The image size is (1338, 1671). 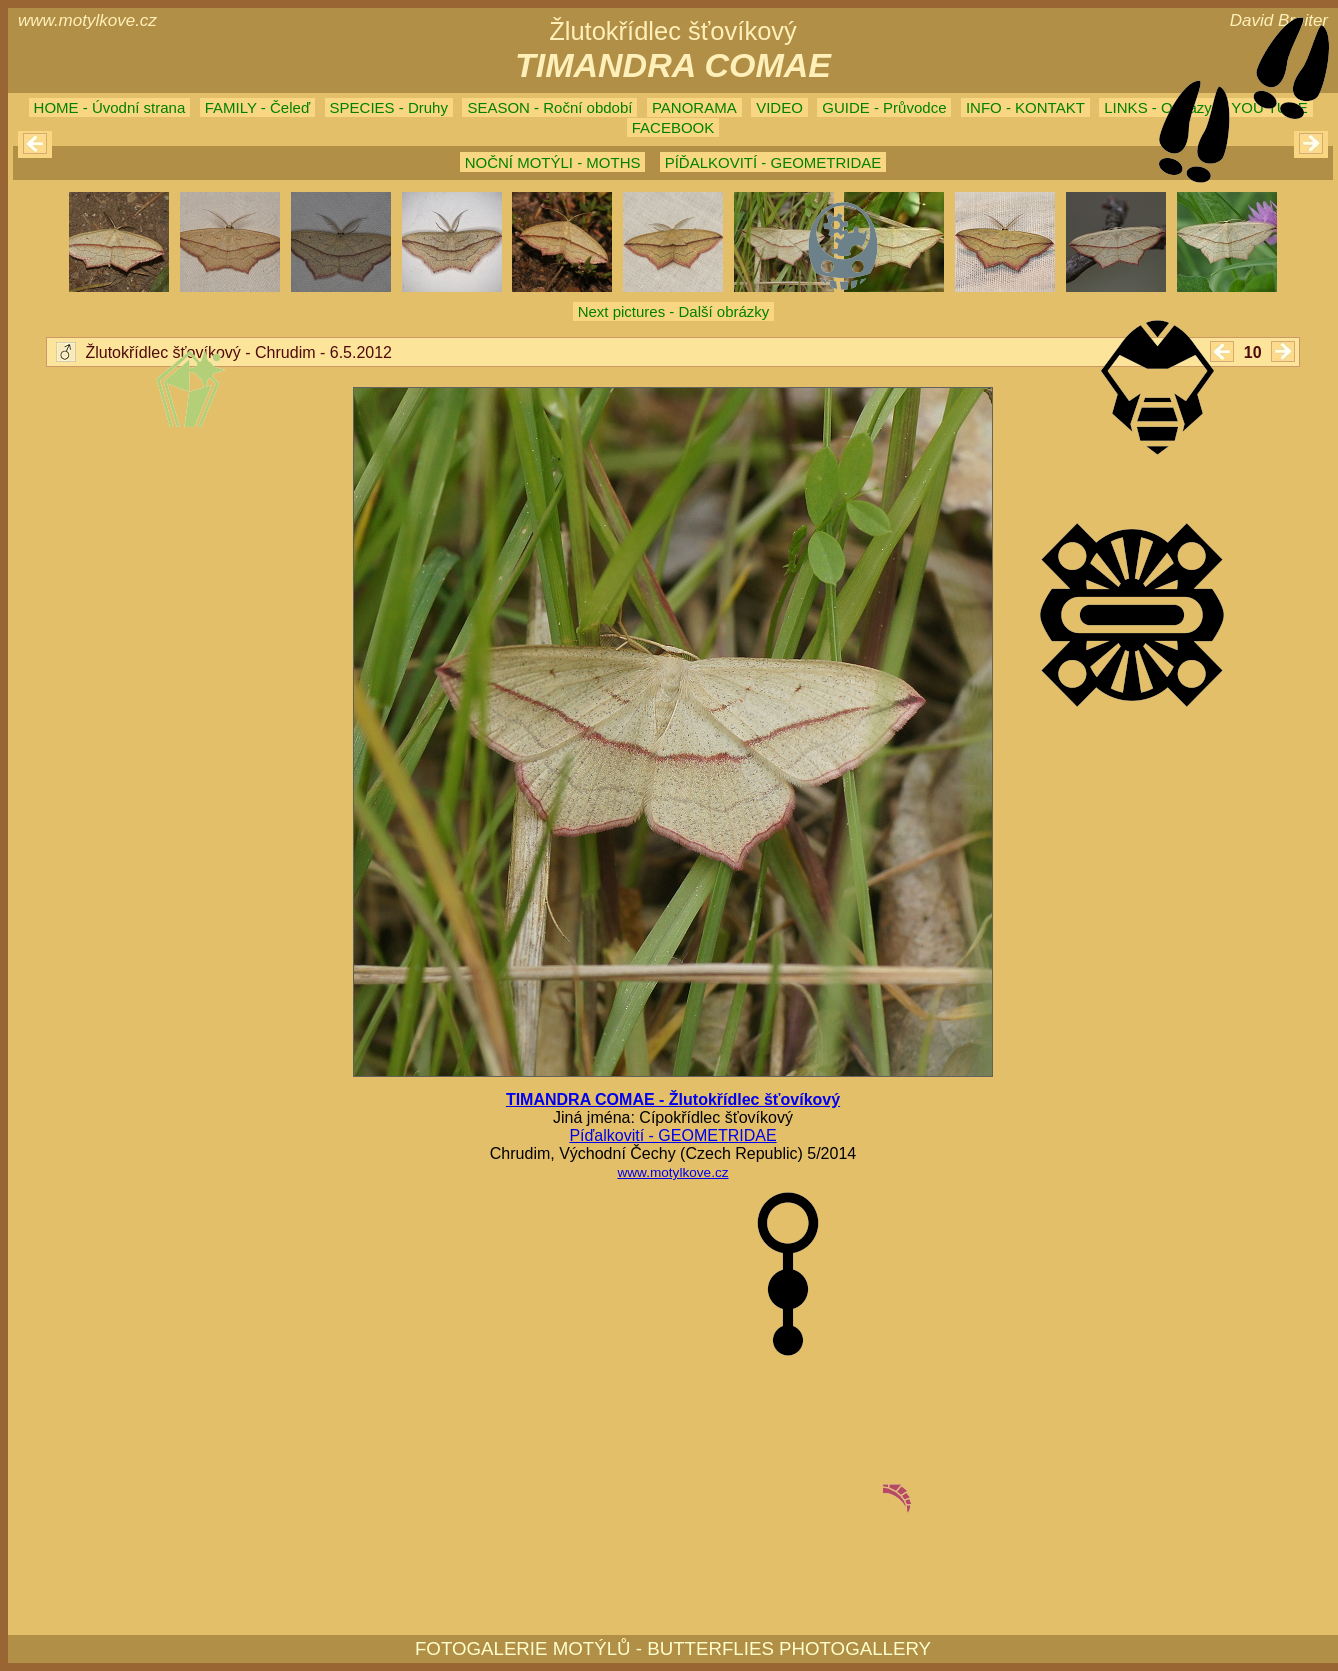 I want to click on access AI or machine learning features, so click(x=843, y=246).